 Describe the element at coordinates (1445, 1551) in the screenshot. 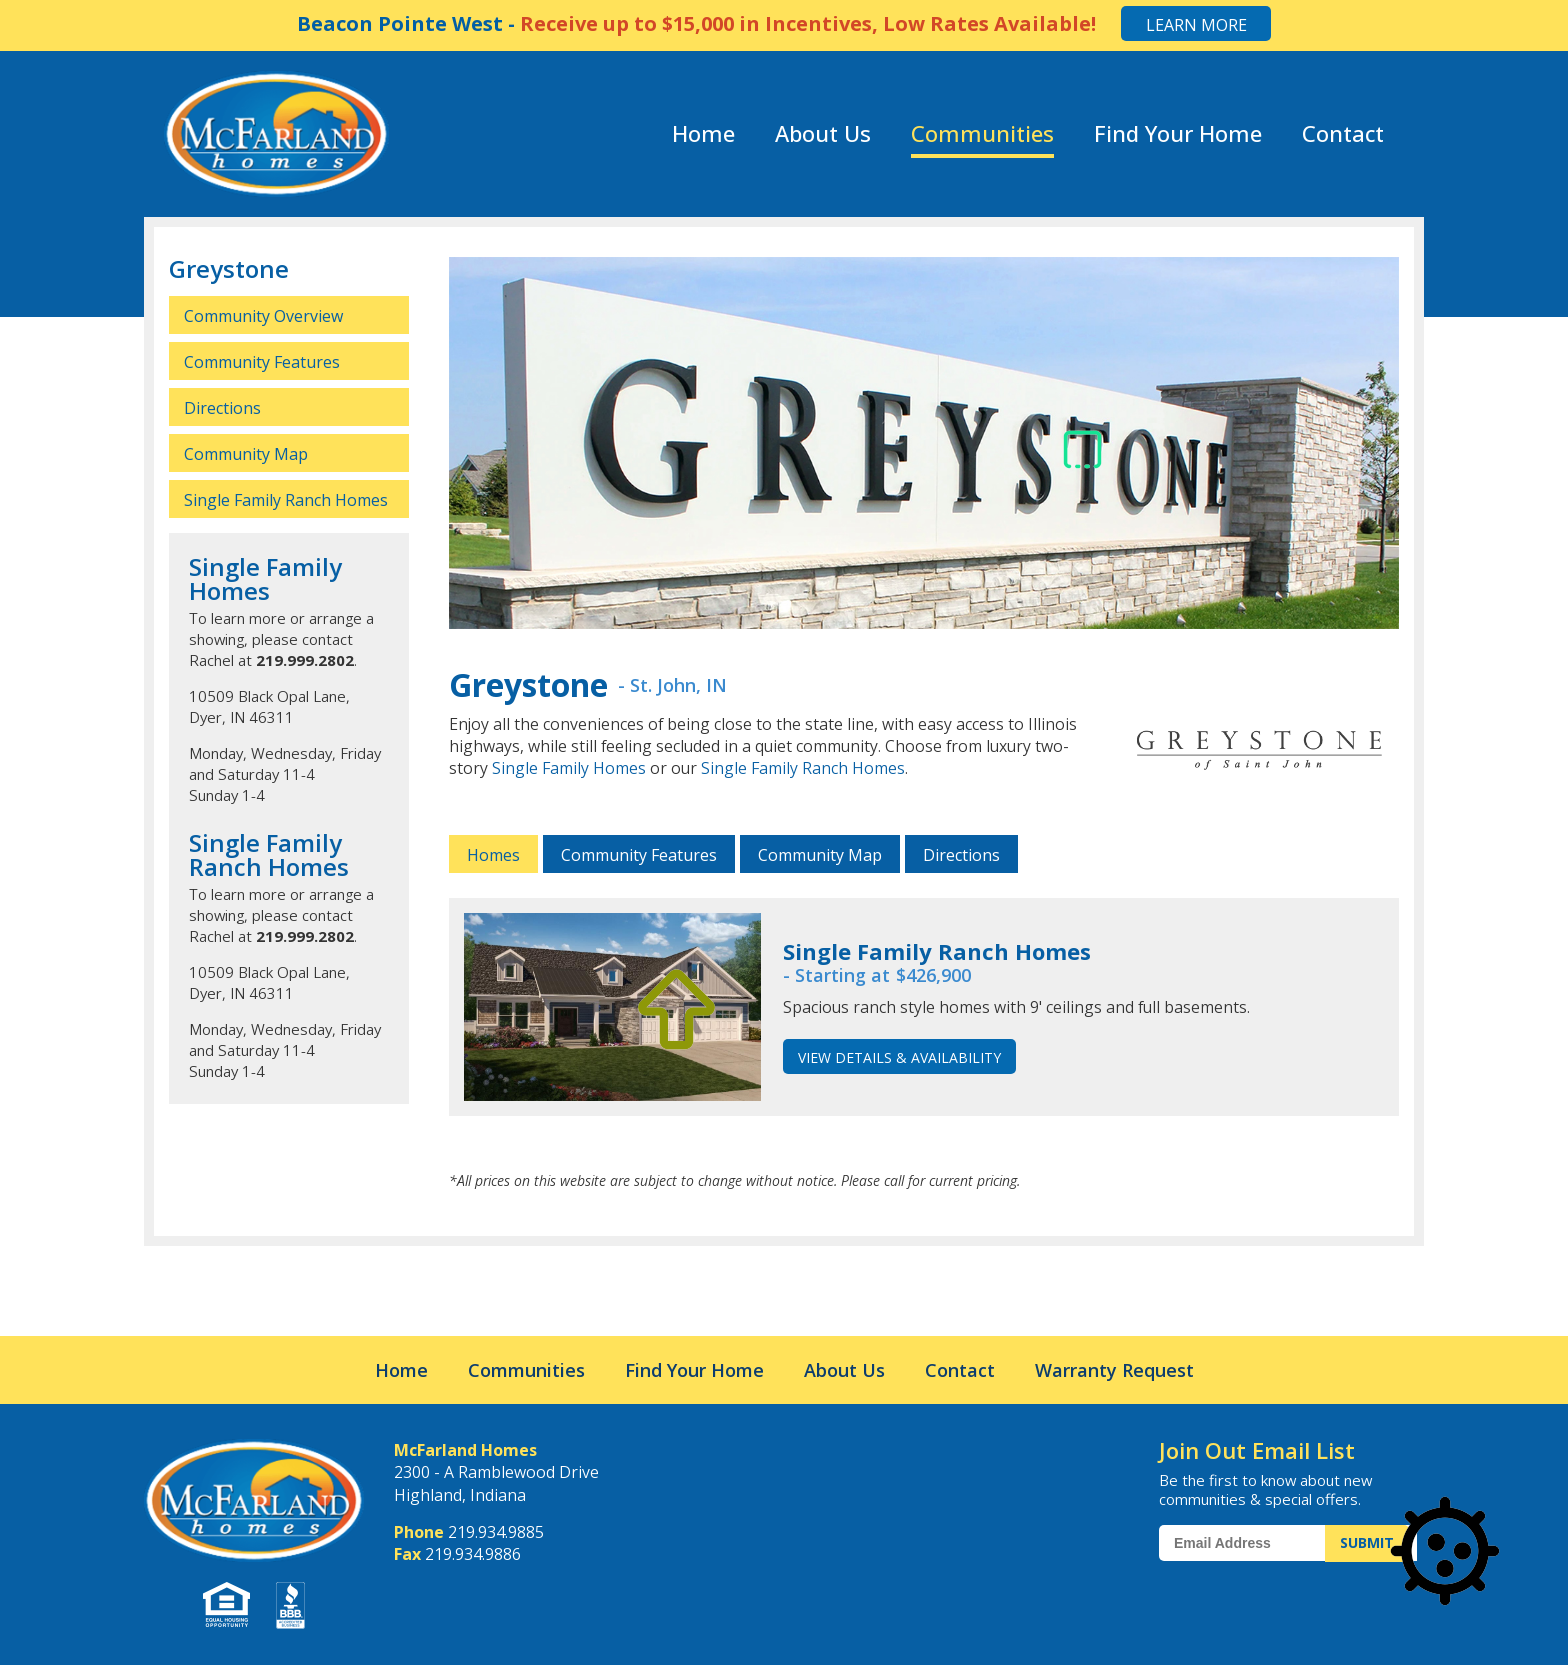

I see `indicates virus or malware detected` at that location.